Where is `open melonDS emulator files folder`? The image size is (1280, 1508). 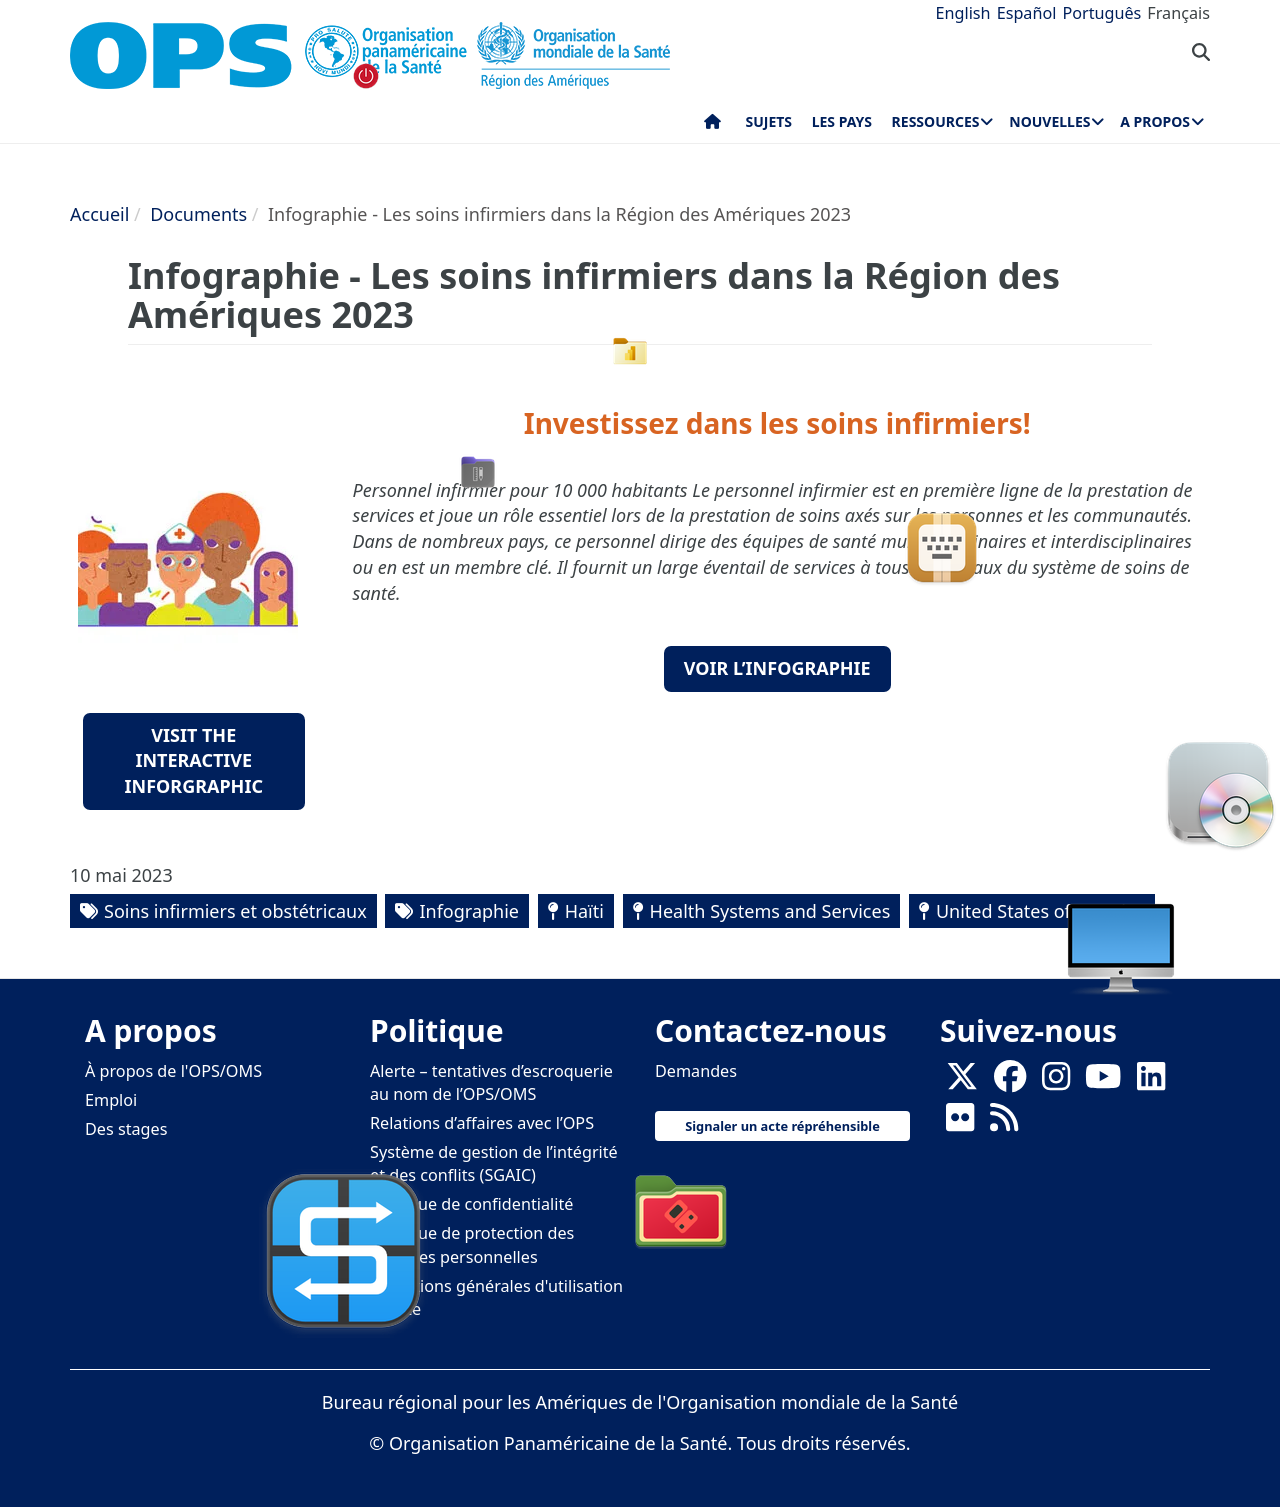 open melonDS emulator files folder is located at coordinates (680, 1213).